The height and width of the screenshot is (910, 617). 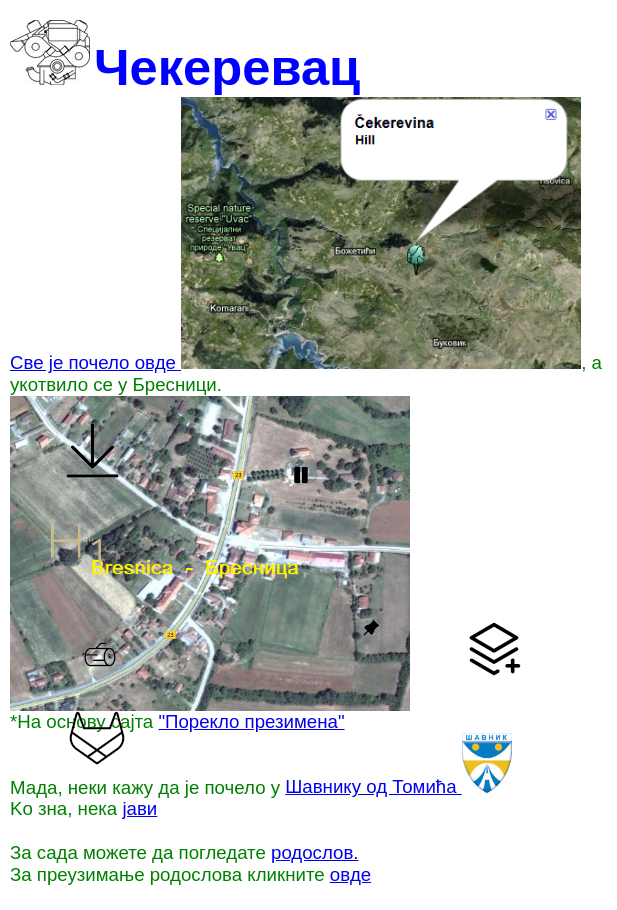 What do you see at coordinates (92, 451) in the screenshot?
I see `download a file` at bounding box center [92, 451].